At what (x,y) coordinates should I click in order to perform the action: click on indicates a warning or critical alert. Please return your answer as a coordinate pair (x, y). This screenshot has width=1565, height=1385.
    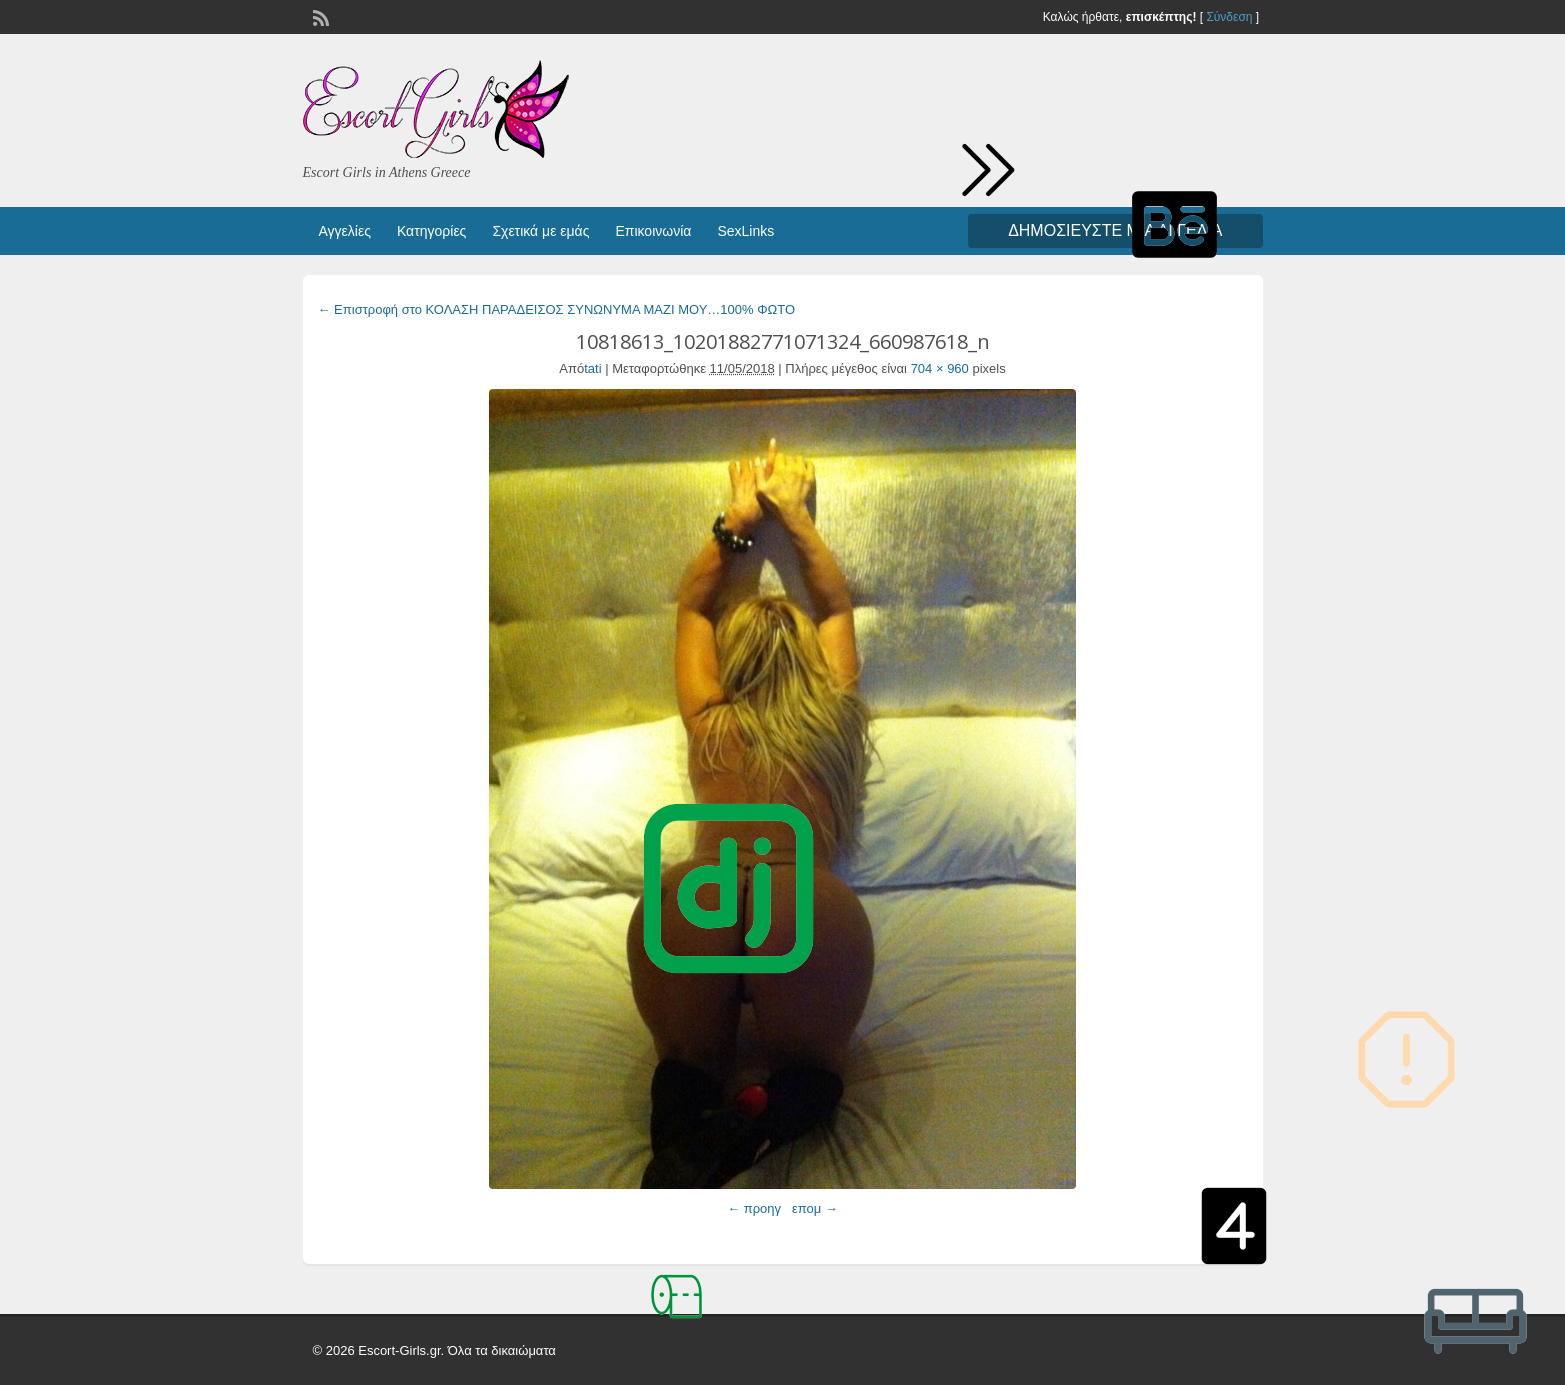
    Looking at the image, I should click on (1406, 1059).